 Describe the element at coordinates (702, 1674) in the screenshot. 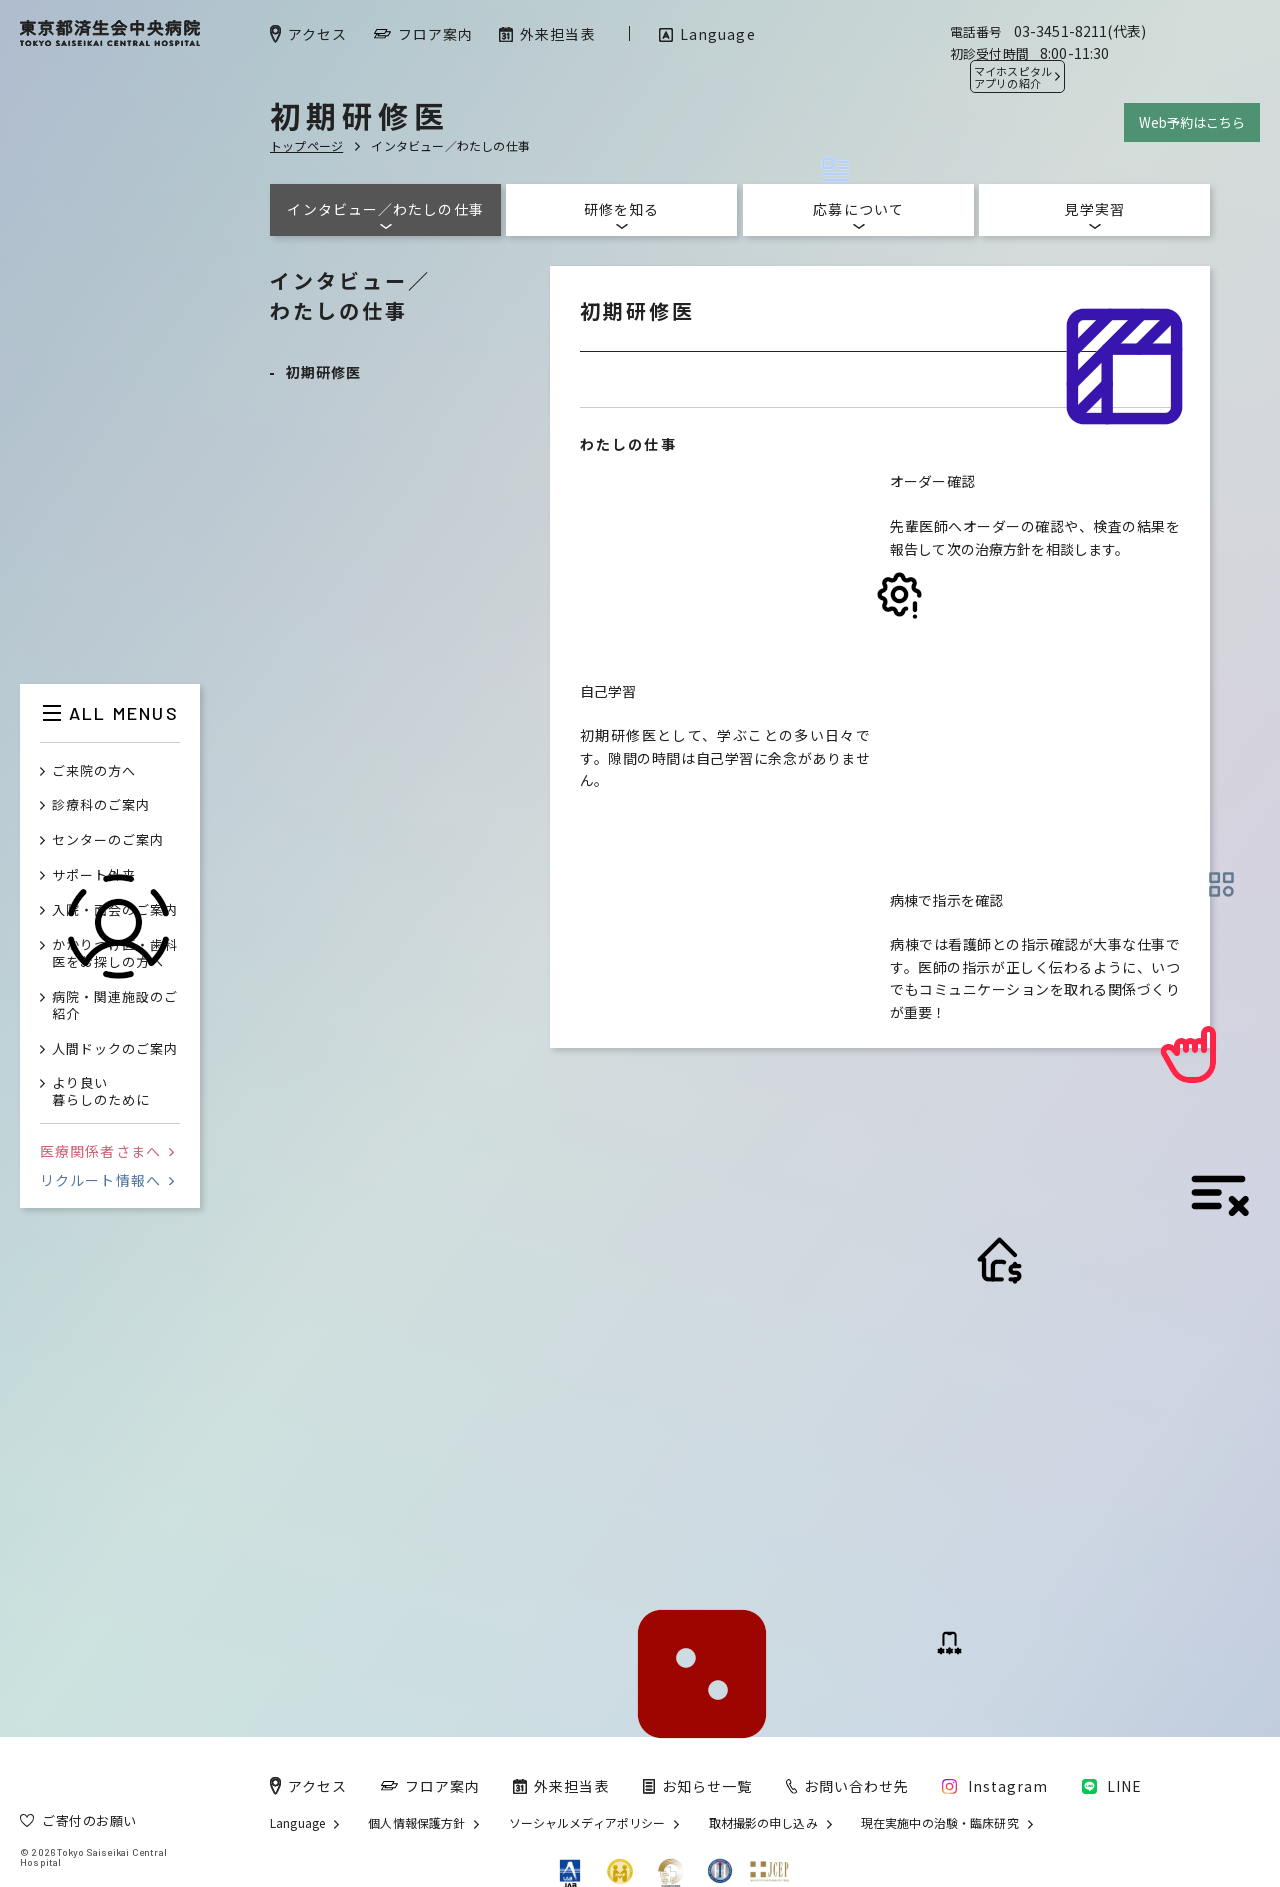

I see `roll dice or generate random number` at that location.